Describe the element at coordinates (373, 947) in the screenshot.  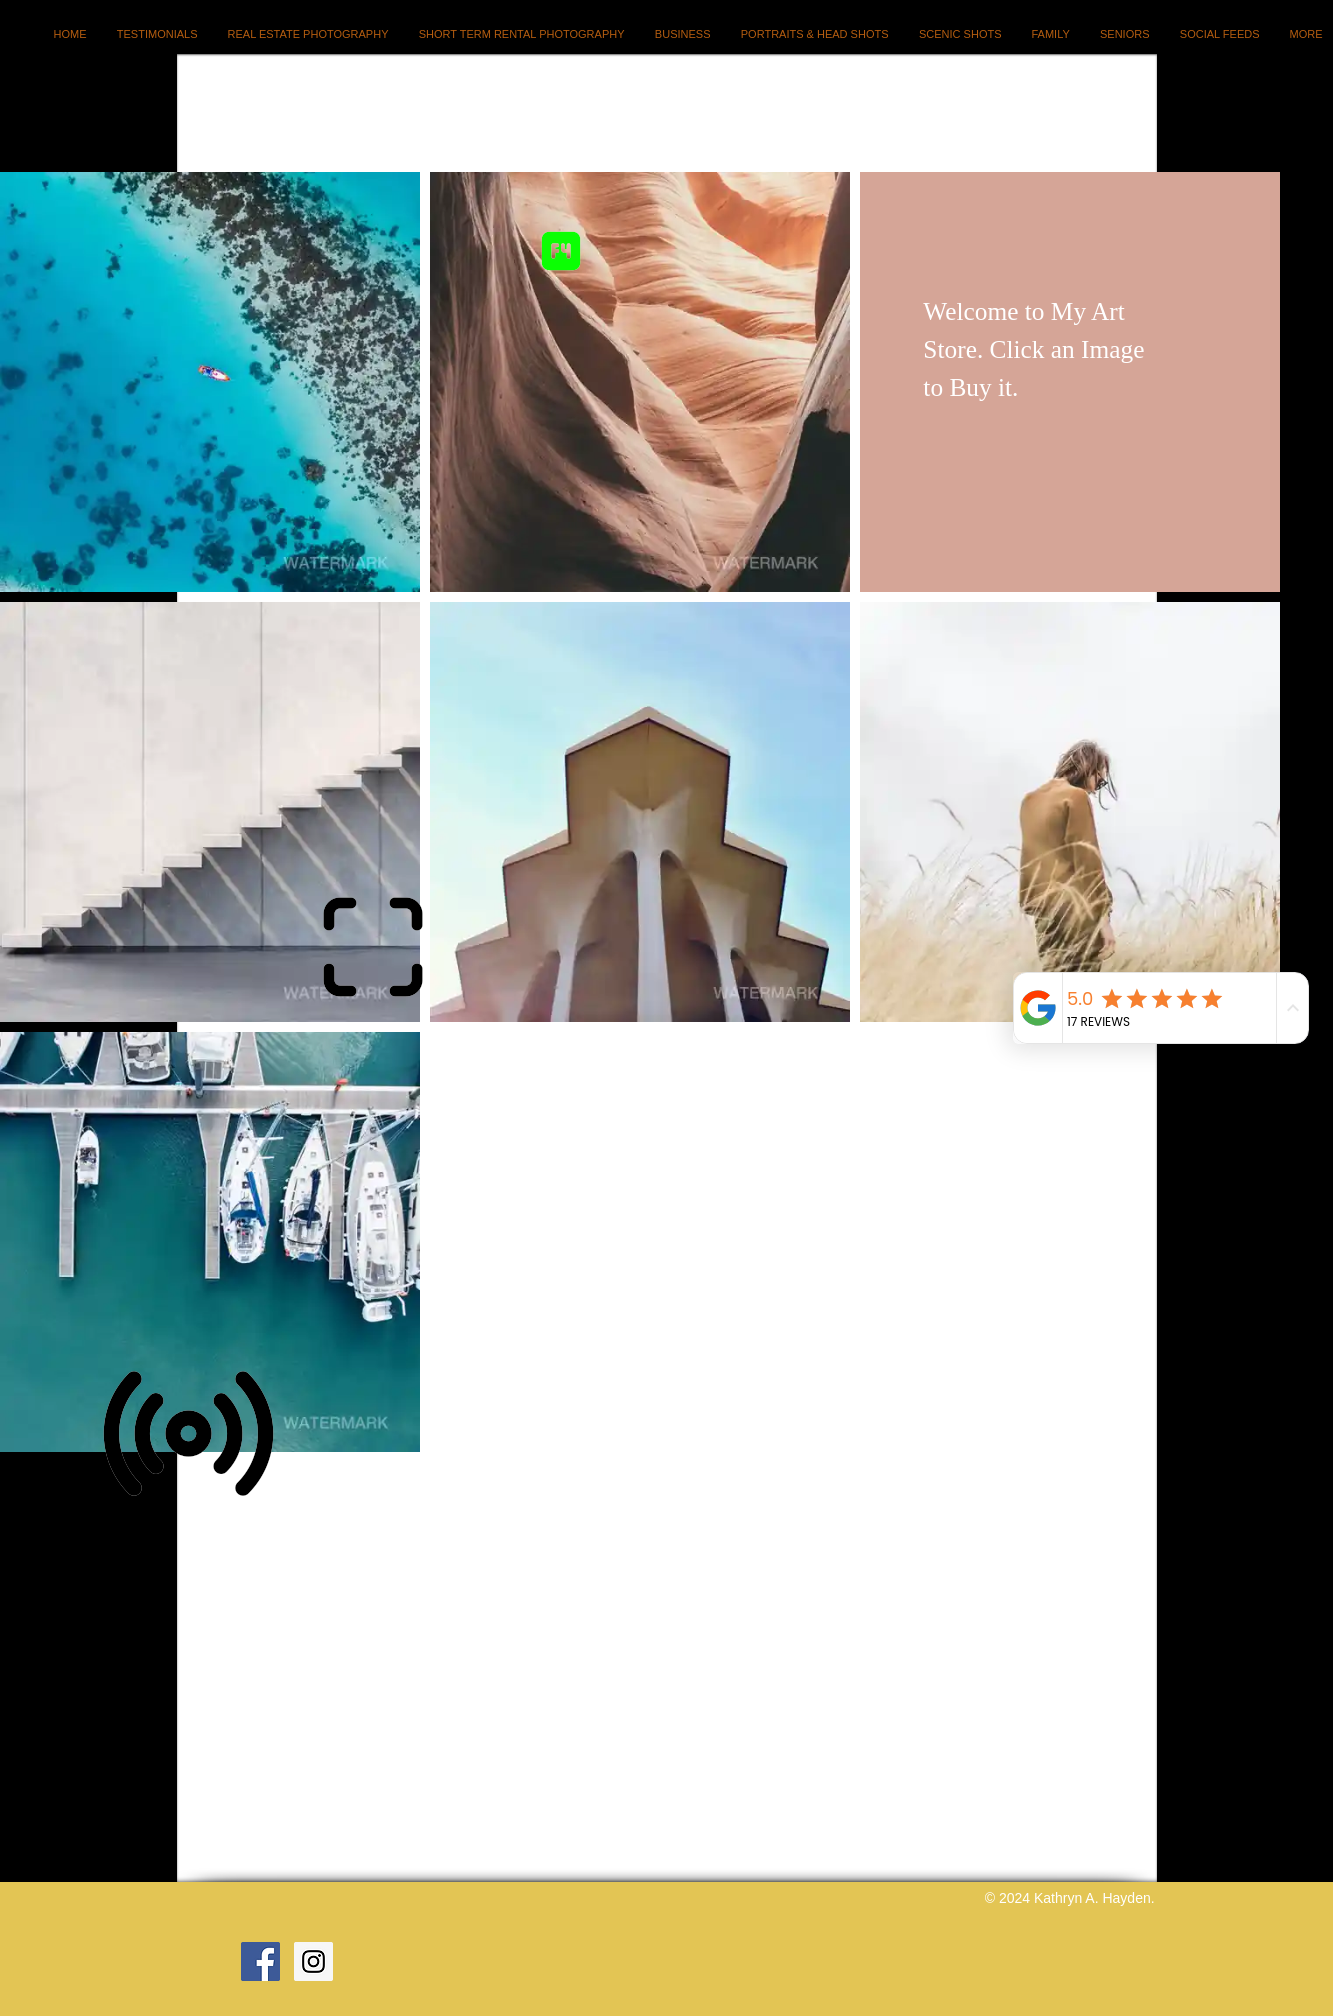
I see `maximize window to full screen` at that location.